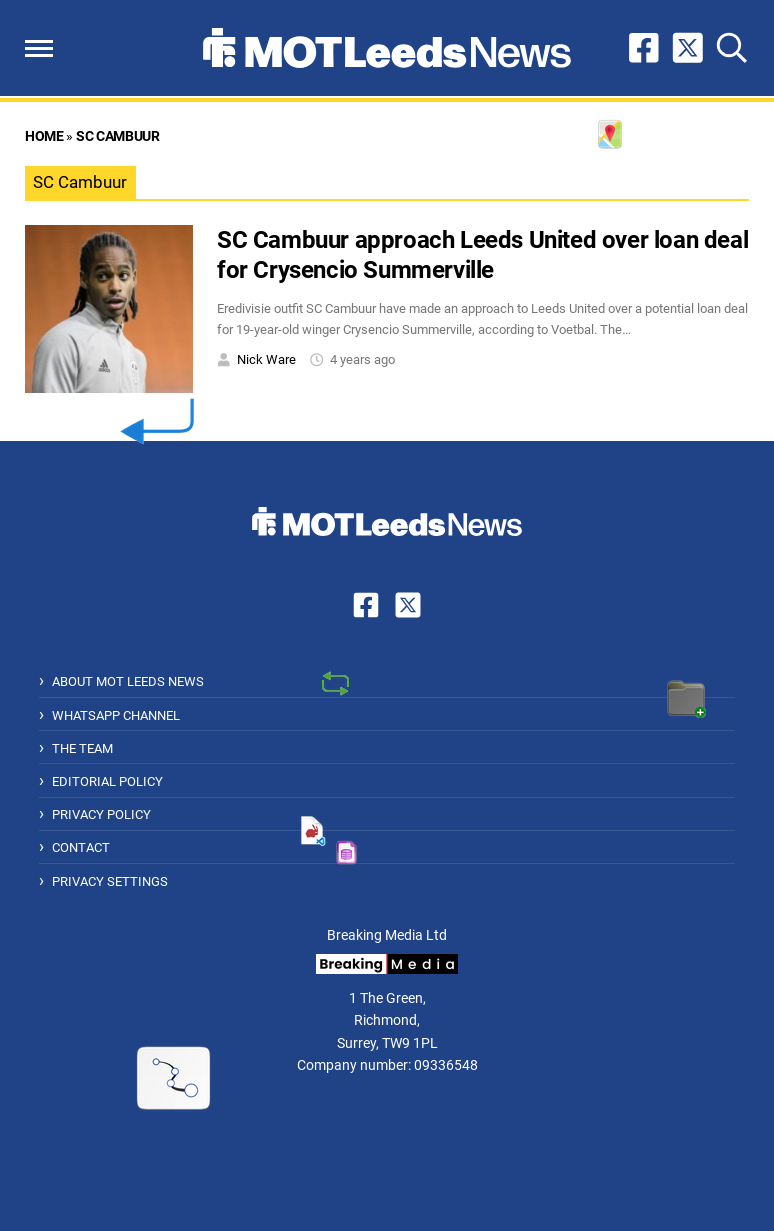  I want to click on sync or refresh email messages, so click(335, 683).